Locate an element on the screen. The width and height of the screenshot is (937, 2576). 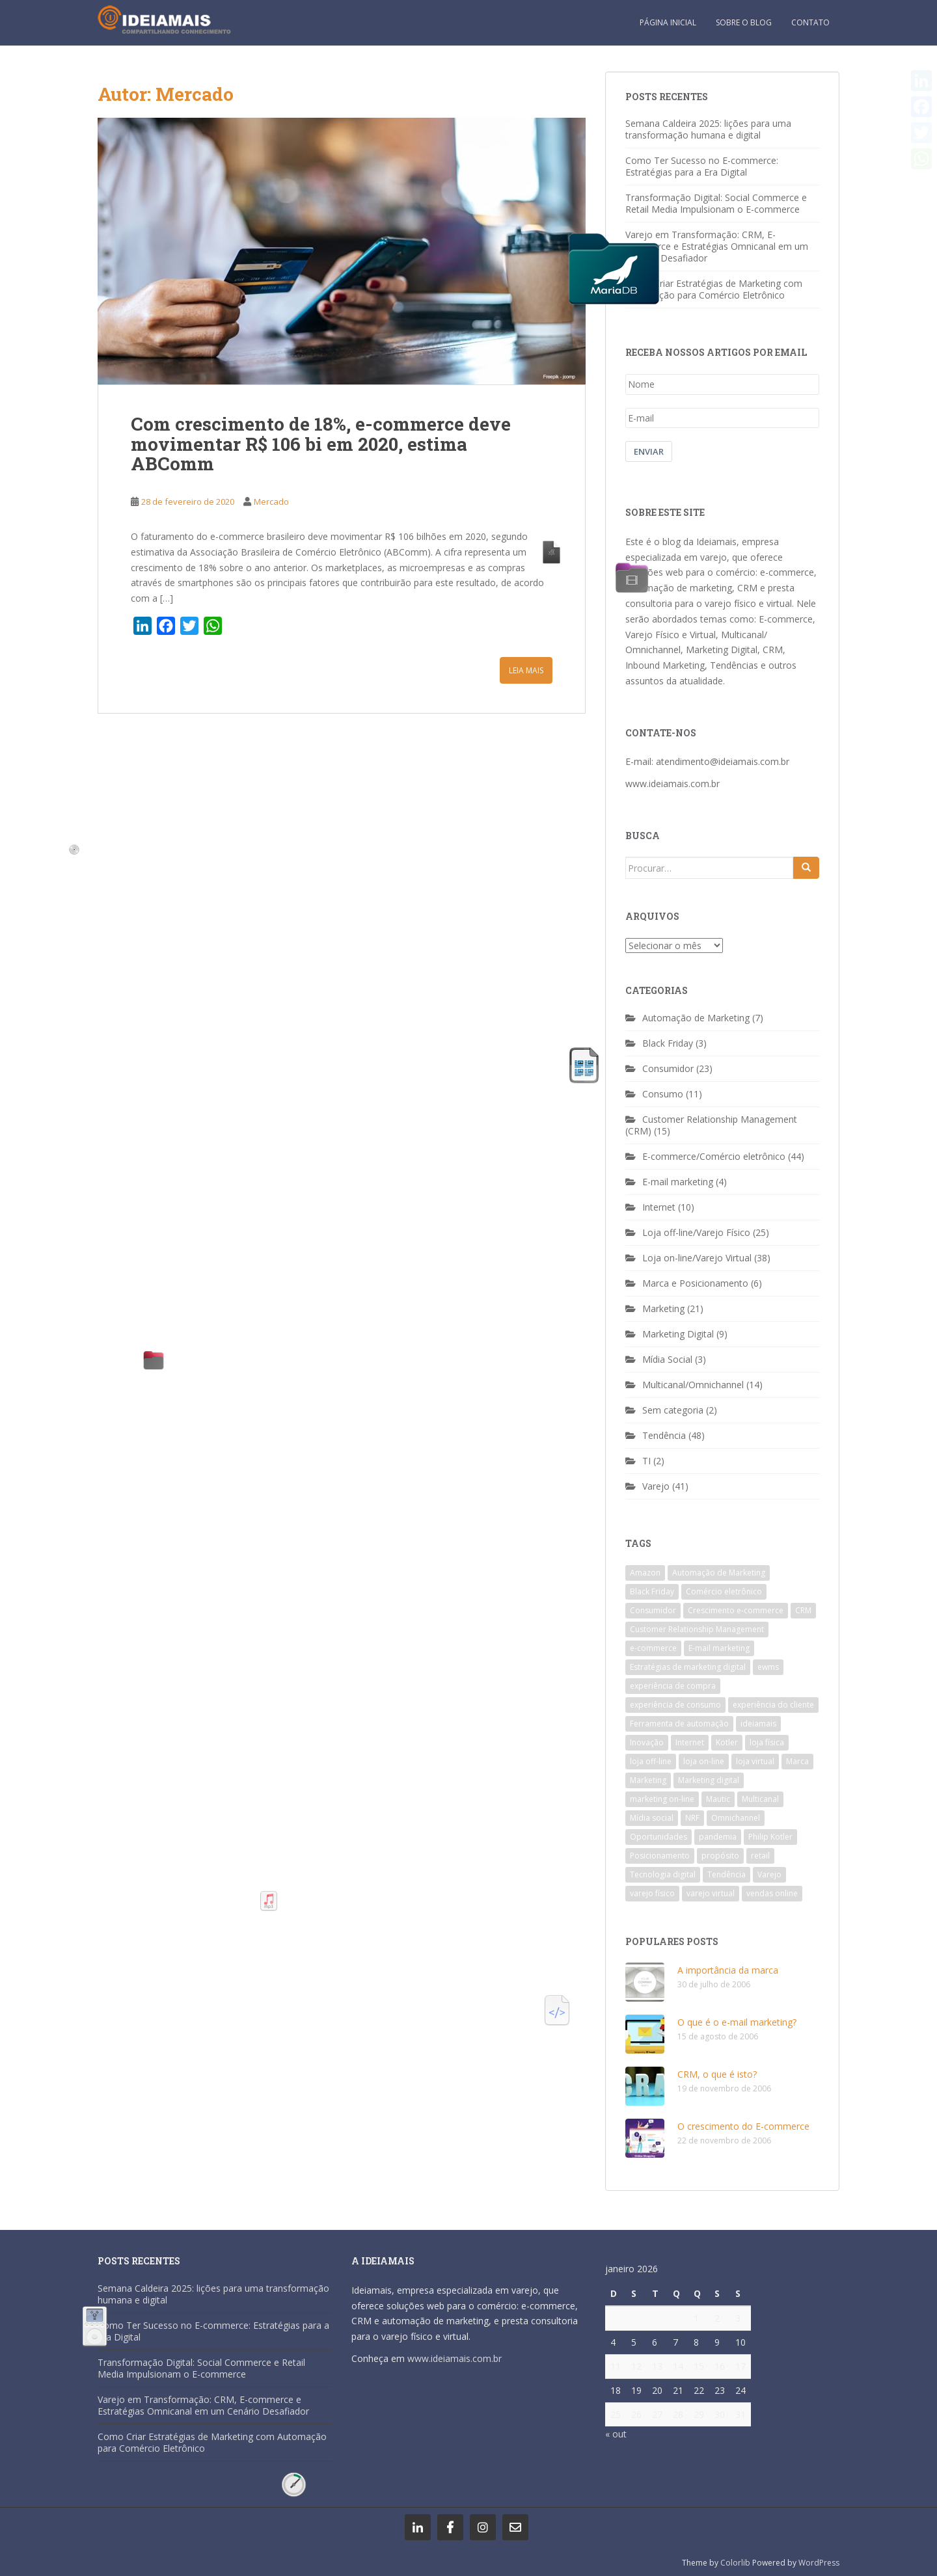
open your videos folder is located at coordinates (632, 578).